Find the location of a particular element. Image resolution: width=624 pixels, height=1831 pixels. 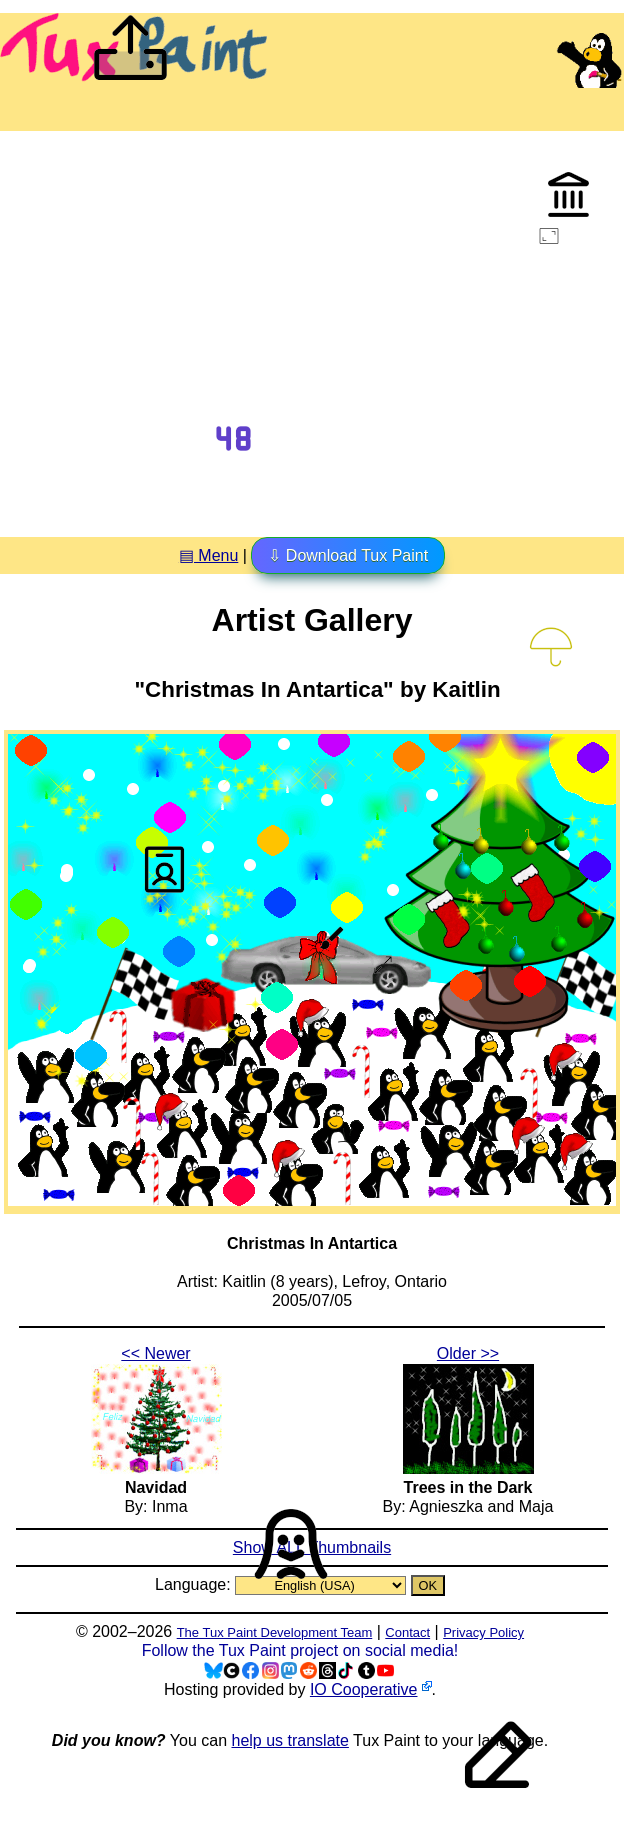

view user profile or identity information is located at coordinates (164, 869).